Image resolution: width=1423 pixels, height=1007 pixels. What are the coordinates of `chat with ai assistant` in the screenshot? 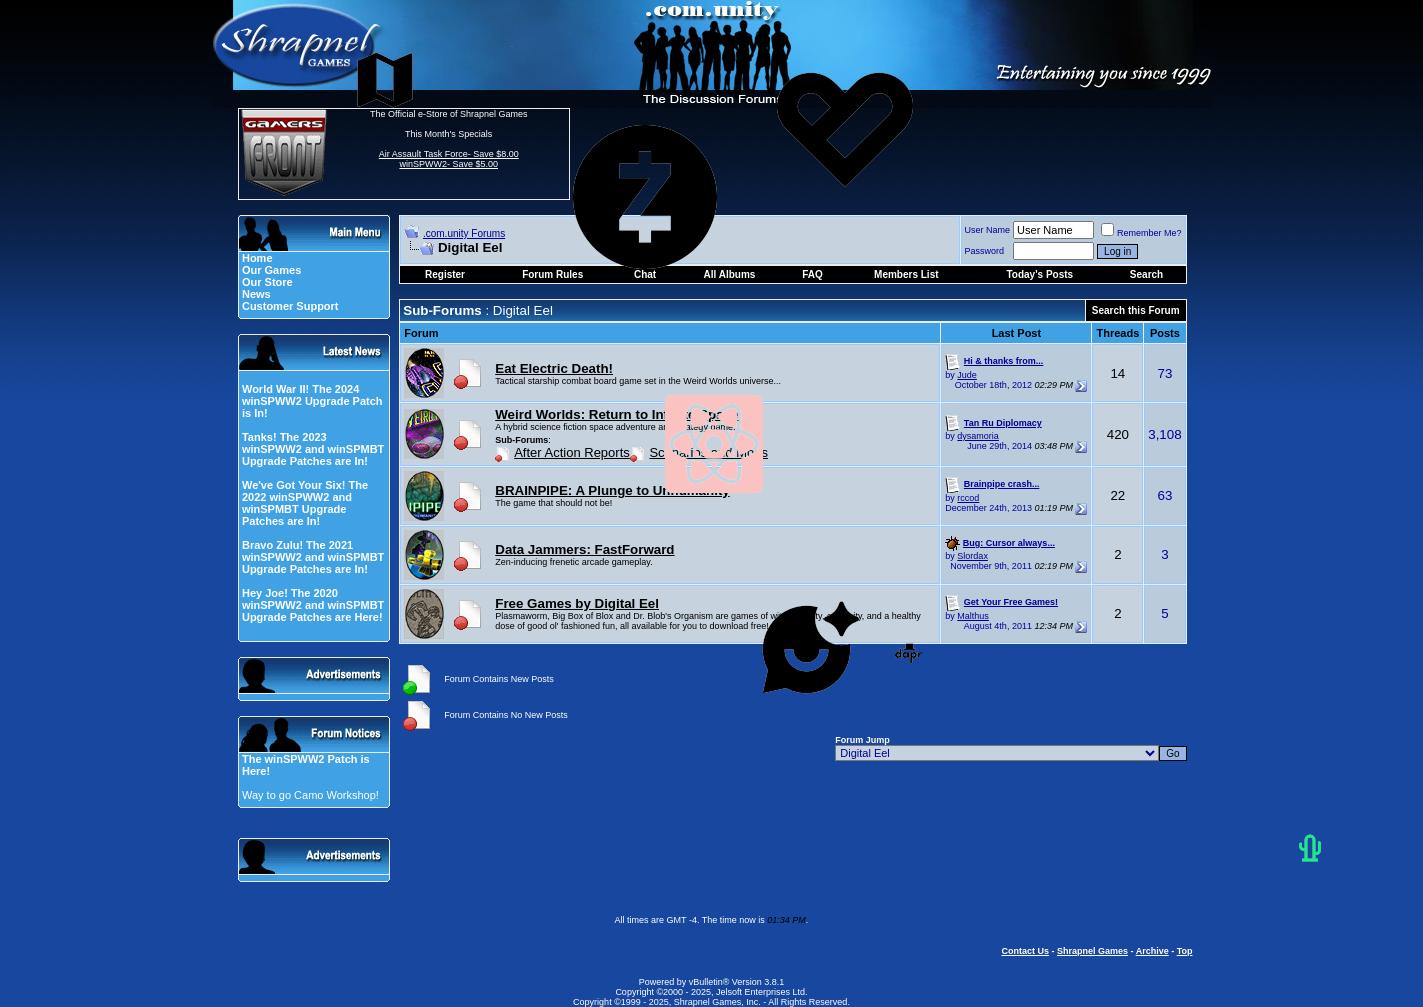 It's located at (806, 649).